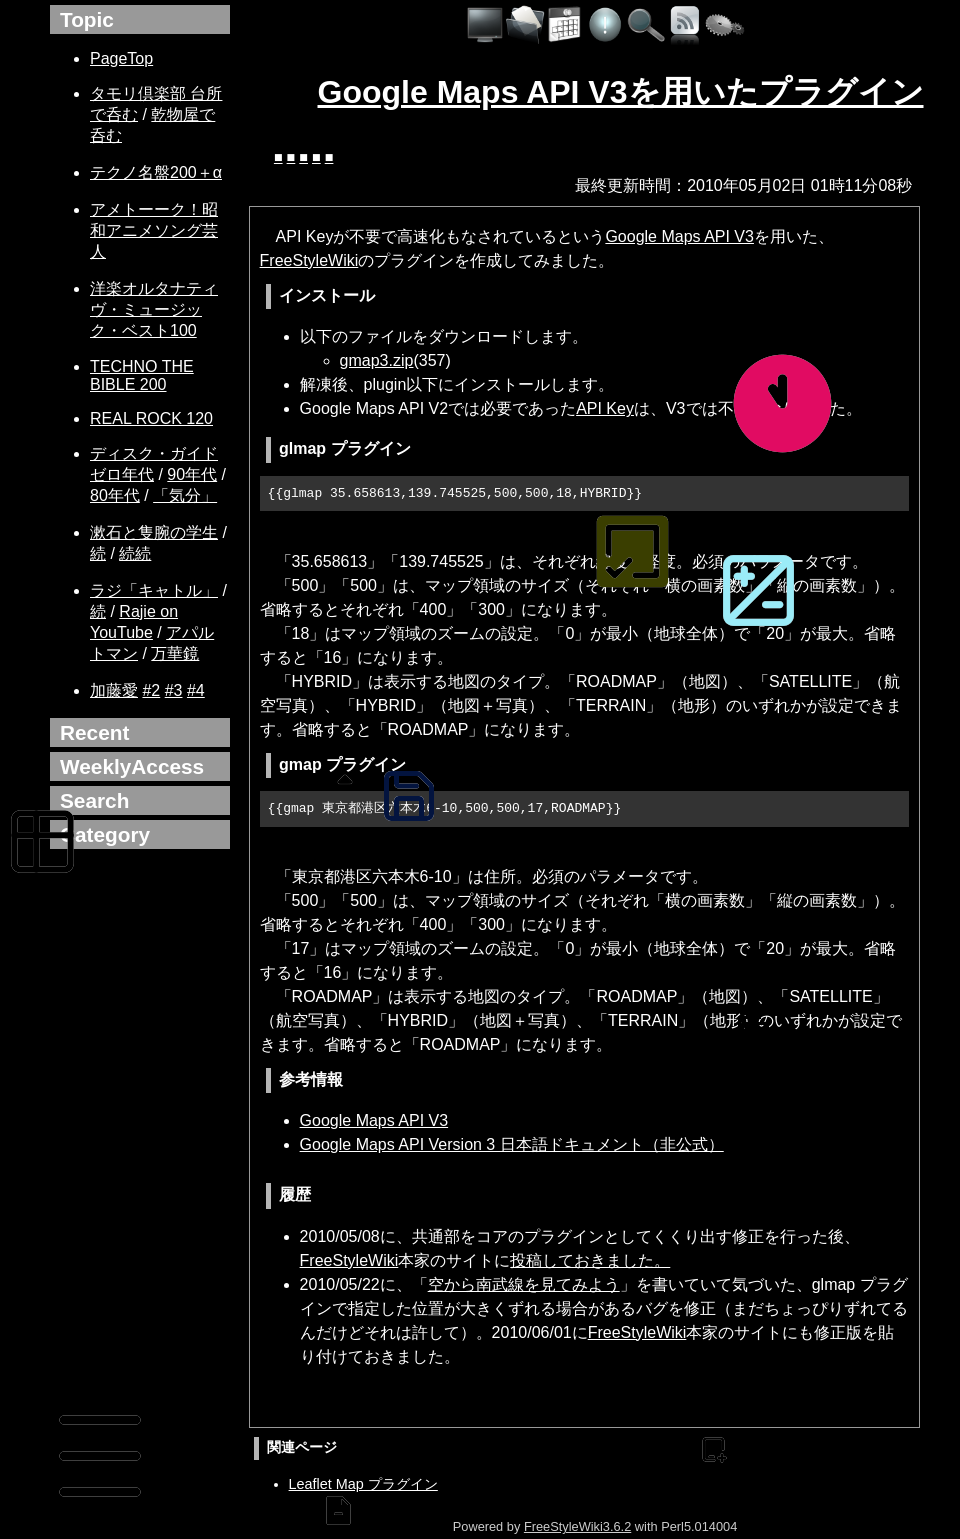 The width and height of the screenshot is (960, 1539). What do you see at coordinates (338, 1510) in the screenshot?
I see `remove content from a file` at bounding box center [338, 1510].